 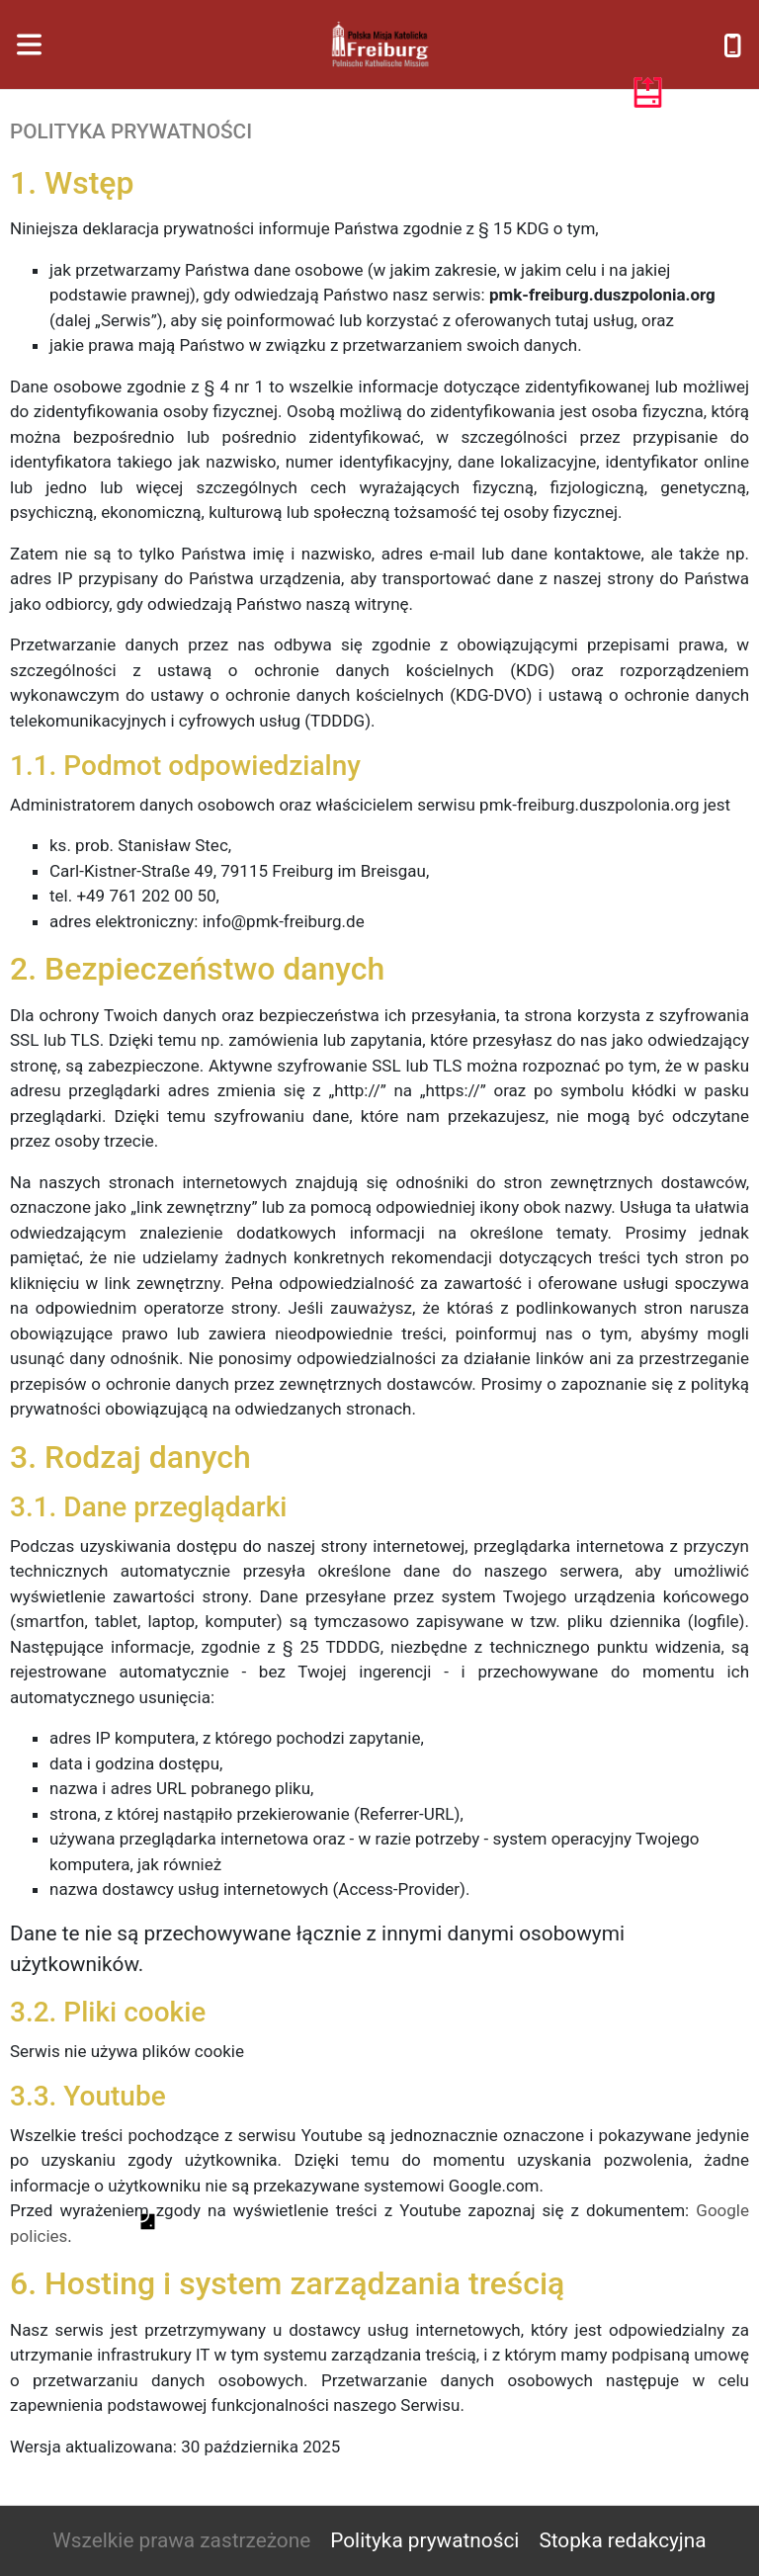 What do you see at coordinates (647, 92) in the screenshot?
I see `uninstall an application` at bounding box center [647, 92].